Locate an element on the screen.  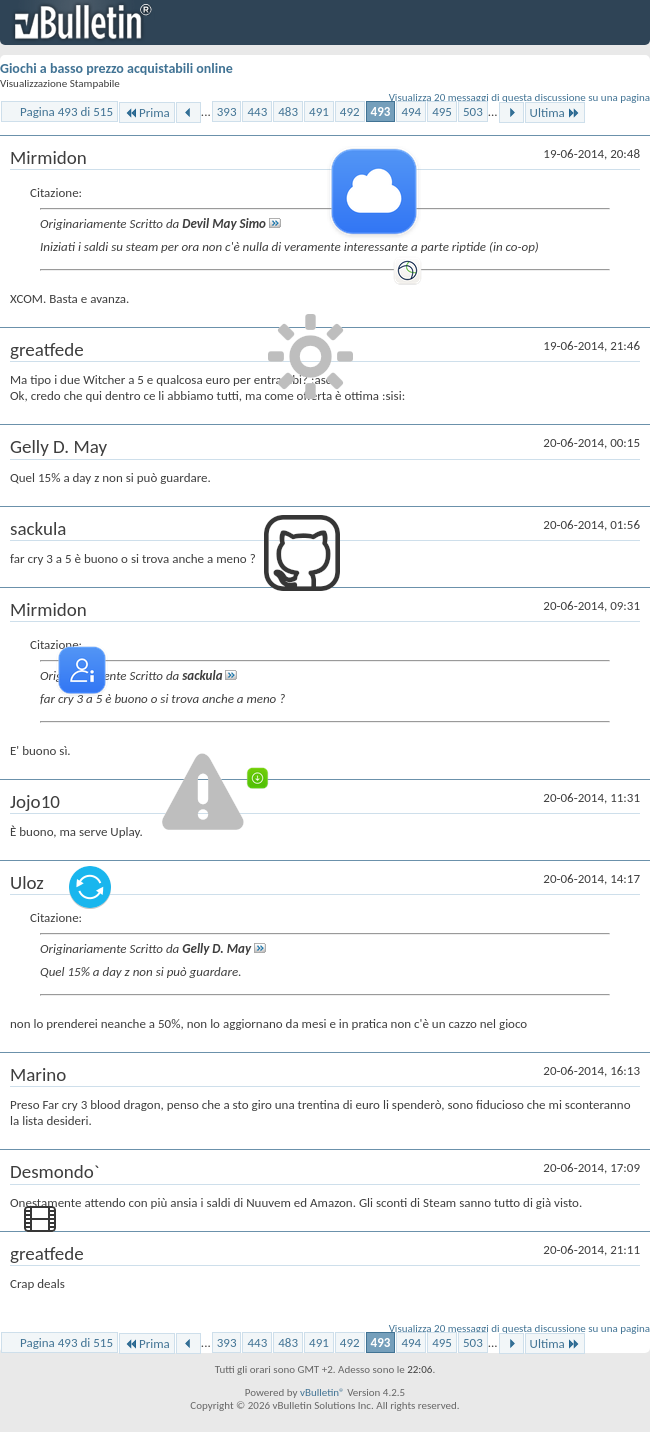
indicates a warning or caution in a dialog is located at coordinates (203, 794).